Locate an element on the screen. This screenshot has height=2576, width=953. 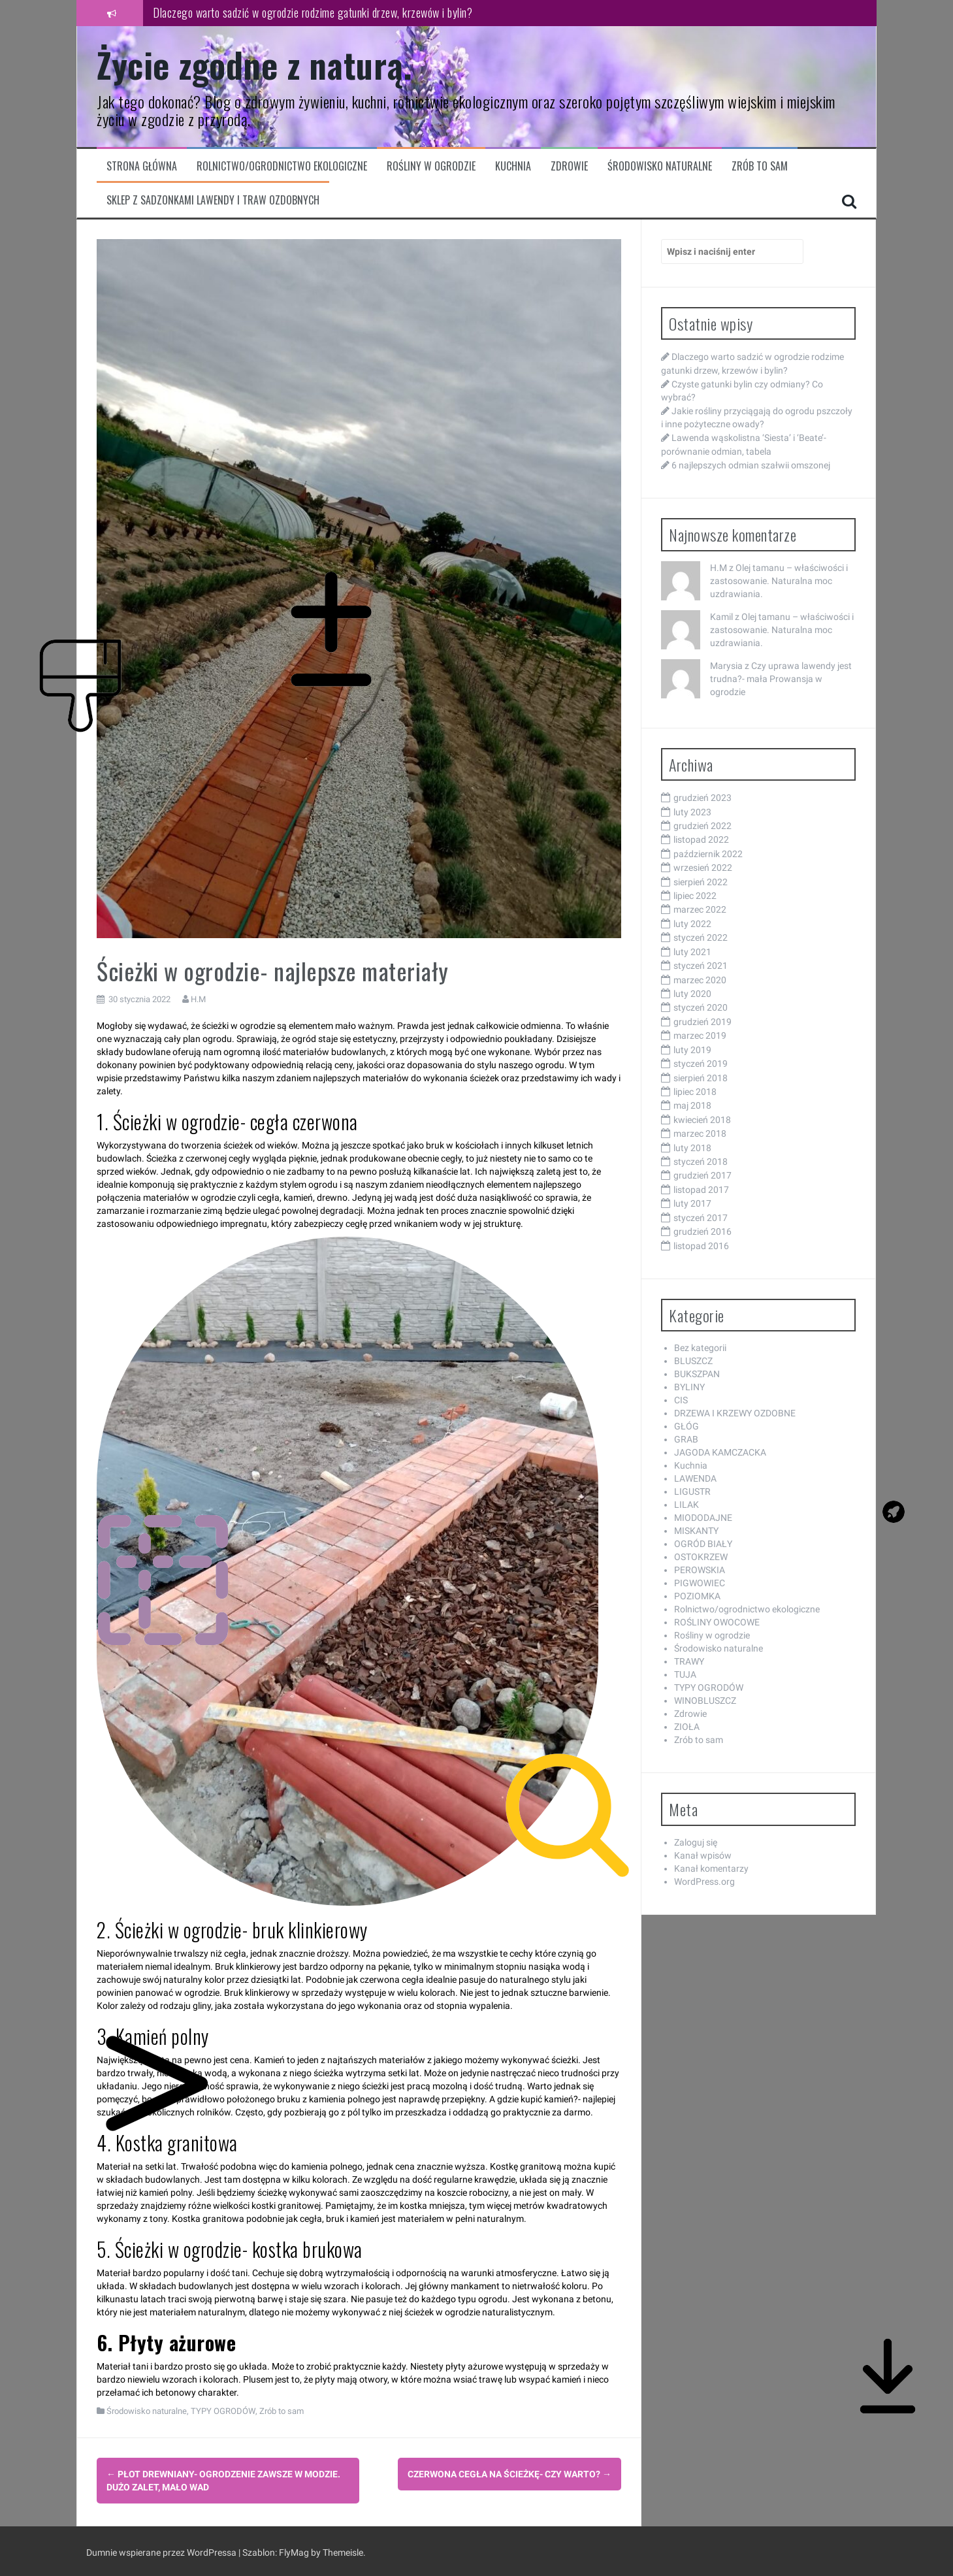
boost or promote a post in your feed is located at coordinates (894, 1512).